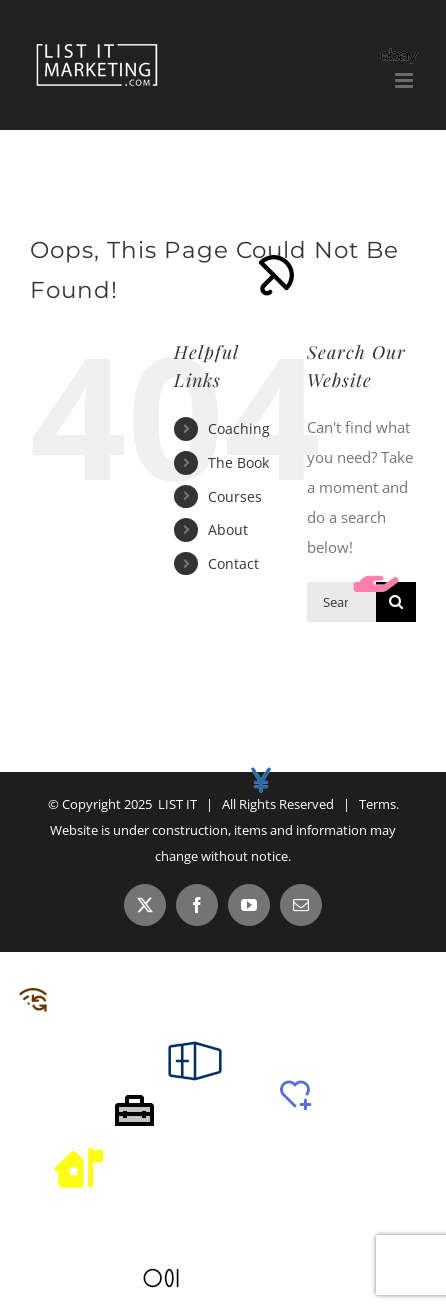 The image size is (446, 1309). I want to click on access home repair services, so click(134, 1110).